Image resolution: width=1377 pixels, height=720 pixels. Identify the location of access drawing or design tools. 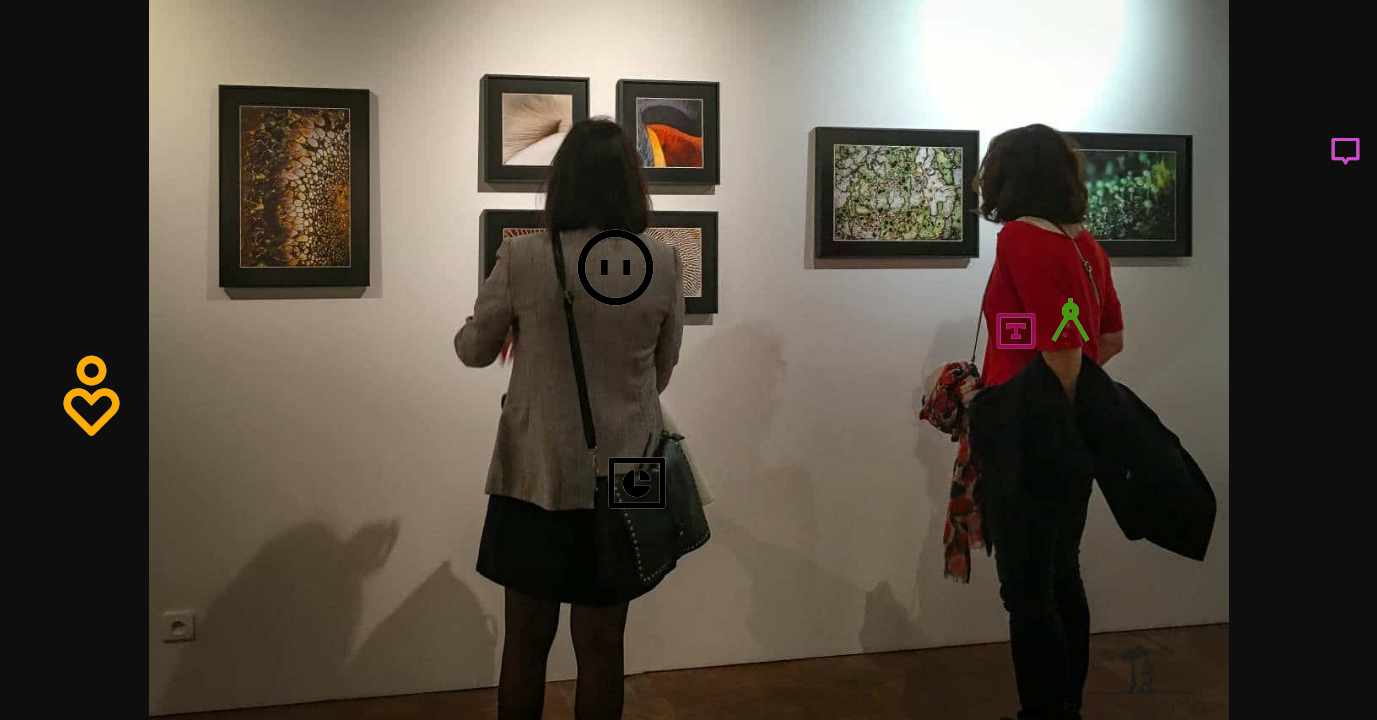
(1070, 319).